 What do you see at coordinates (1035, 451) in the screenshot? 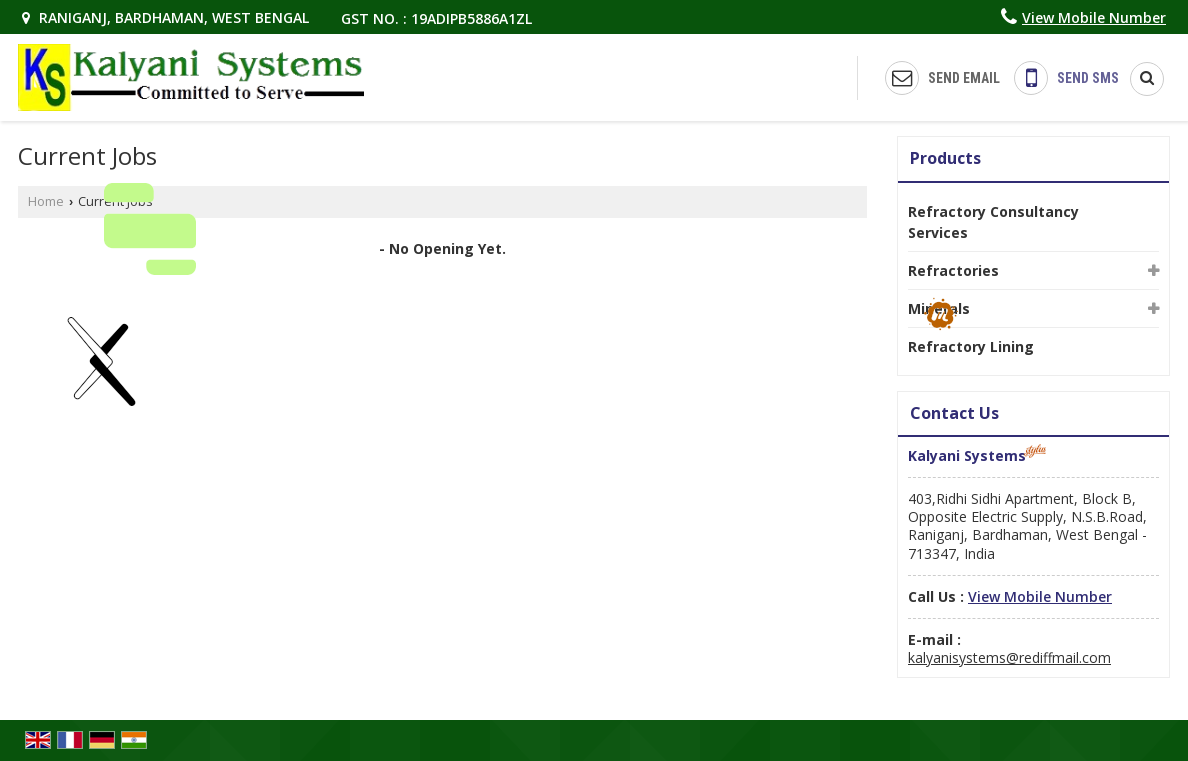
I see `stylus CSS preprocessor logo` at bounding box center [1035, 451].